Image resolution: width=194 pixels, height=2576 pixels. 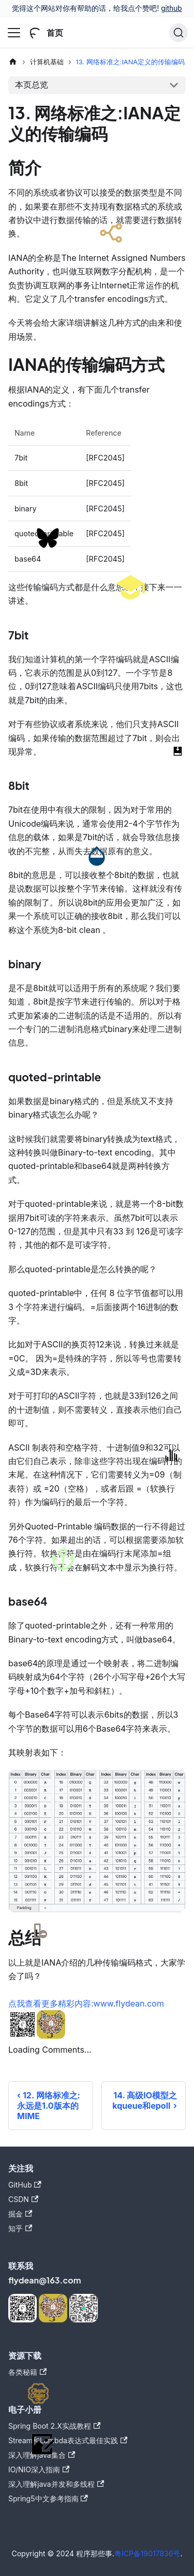 What do you see at coordinates (42, 2444) in the screenshot?
I see `edit or modify an image` at bounding box center [42, 2444].